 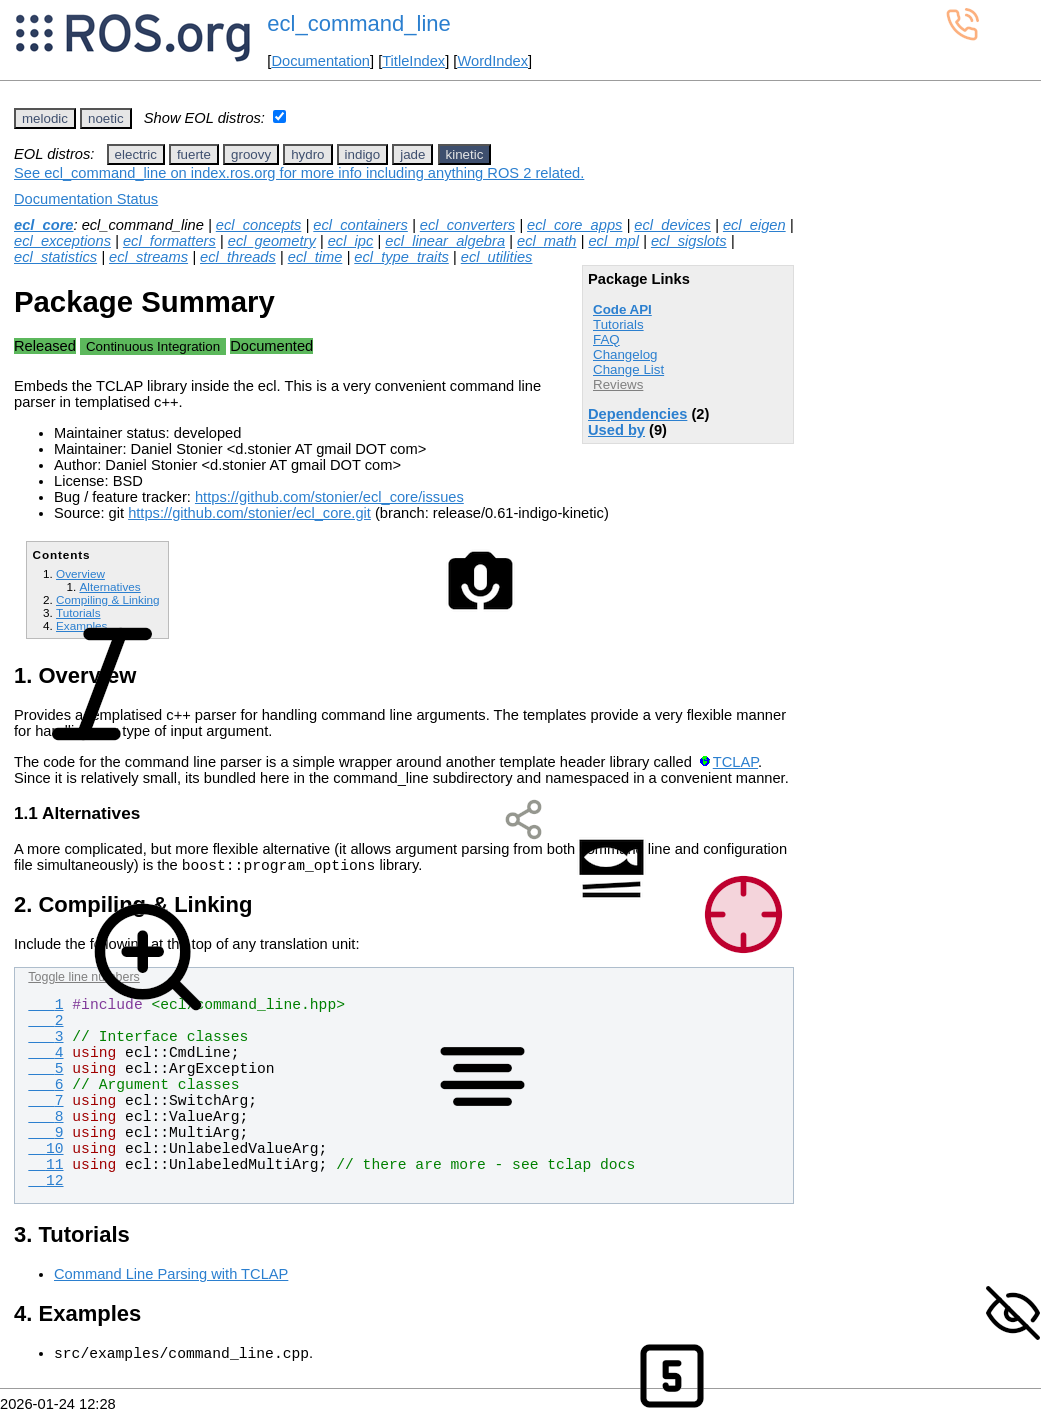 I want to click on share content with others, so click(x=523, y=819).